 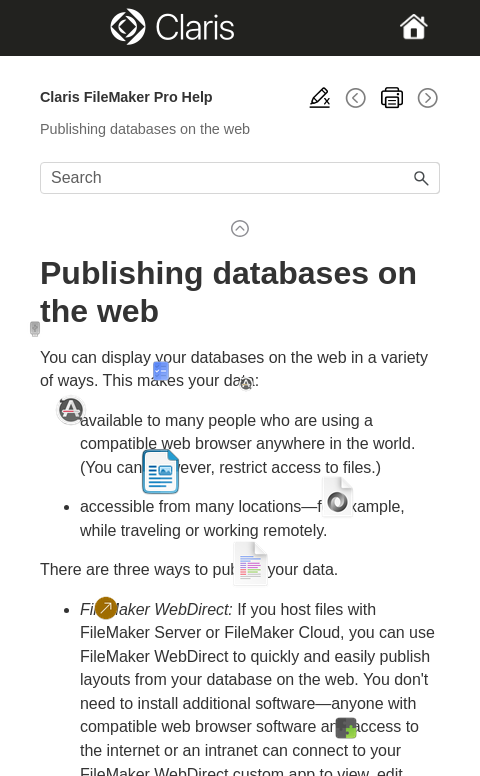 What do you see at coordinates (337, 497) in the screenshot?
I see `a JSON file type indicator` at bounding box center [337, 497].